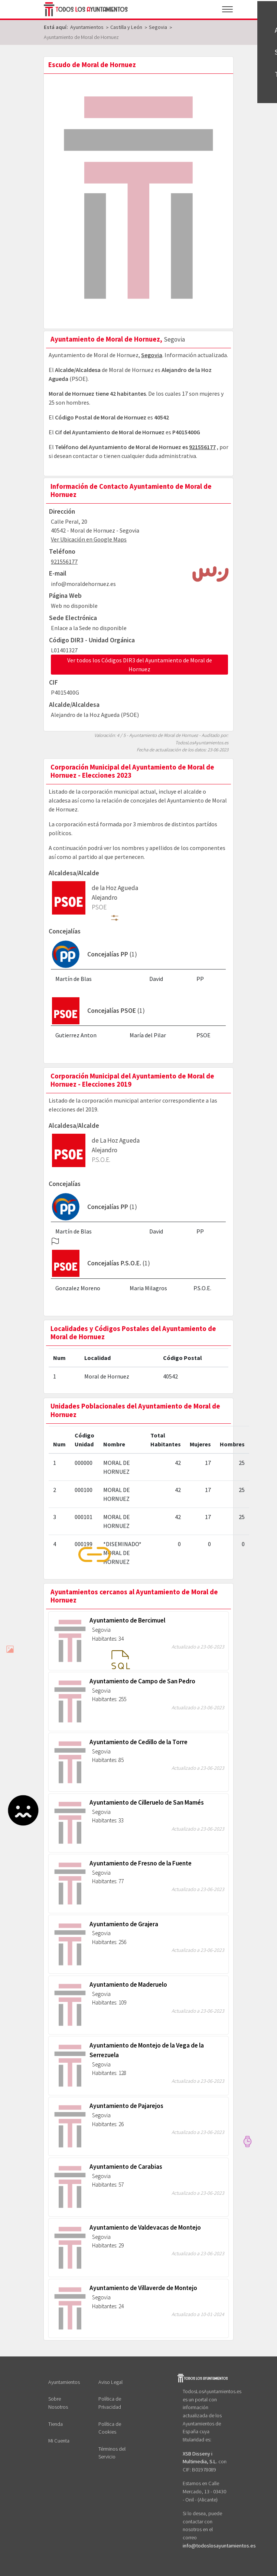  I want to click on indicates price or amount in Saudi riyals, so click(209, 573).